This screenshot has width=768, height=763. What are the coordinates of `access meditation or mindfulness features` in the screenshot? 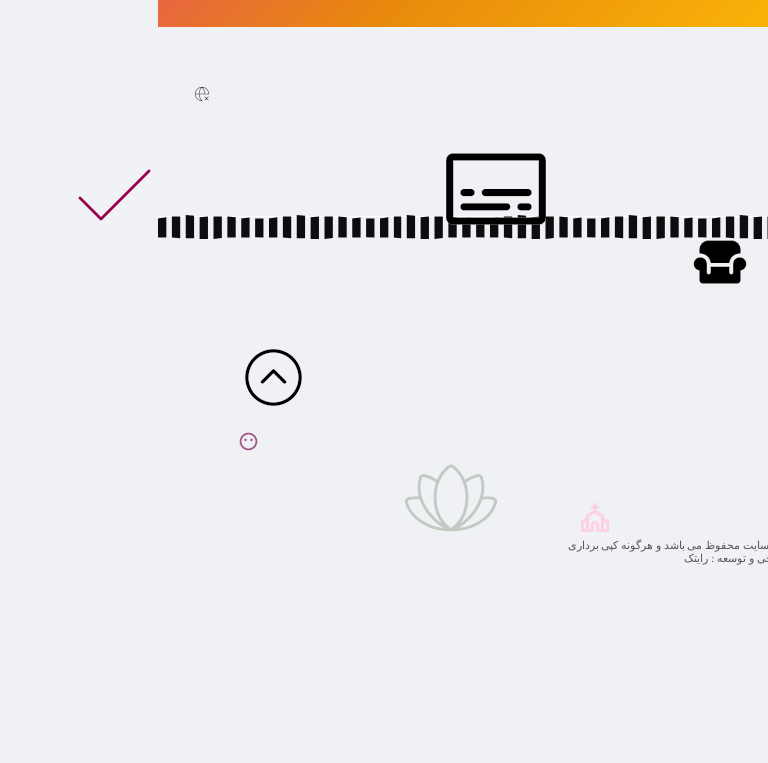 It's located at (451, 501).